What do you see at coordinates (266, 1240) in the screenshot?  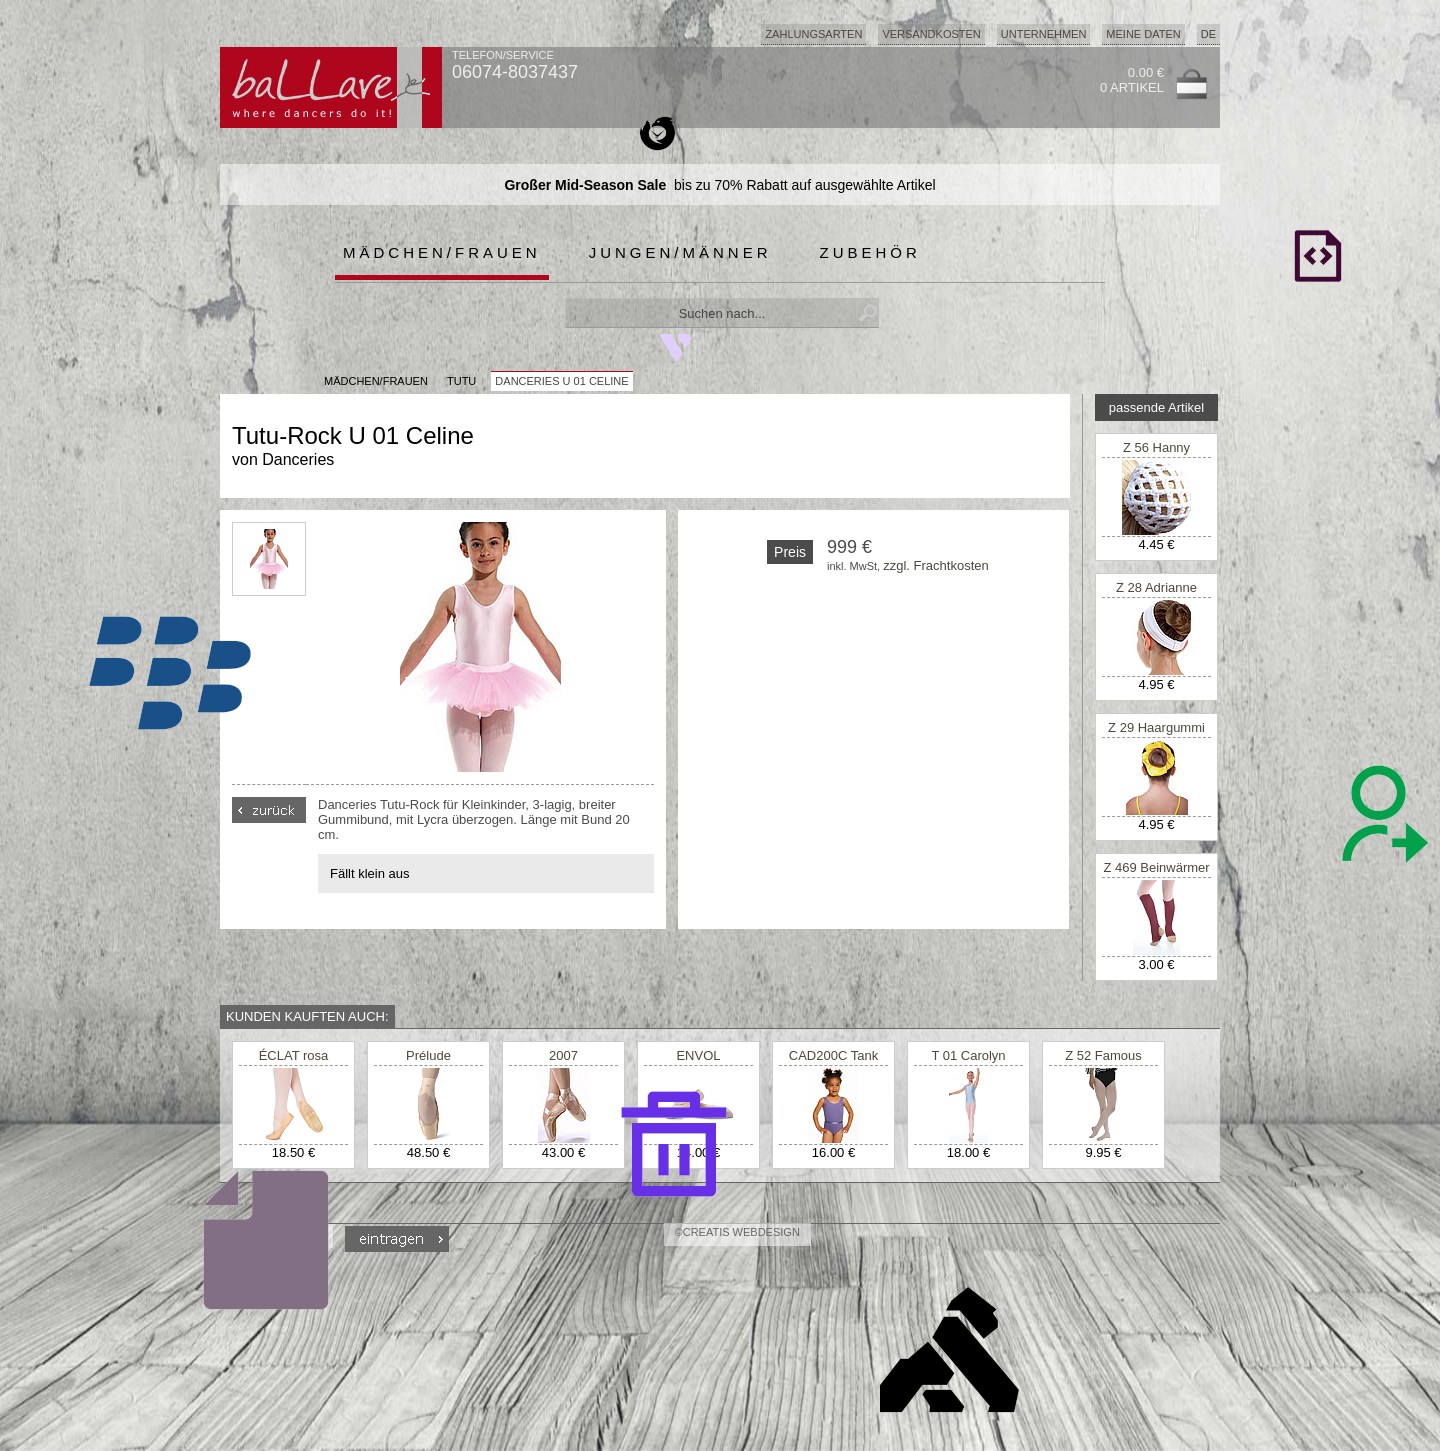 I see `view or open a document` at bounding box center [266, 1240].